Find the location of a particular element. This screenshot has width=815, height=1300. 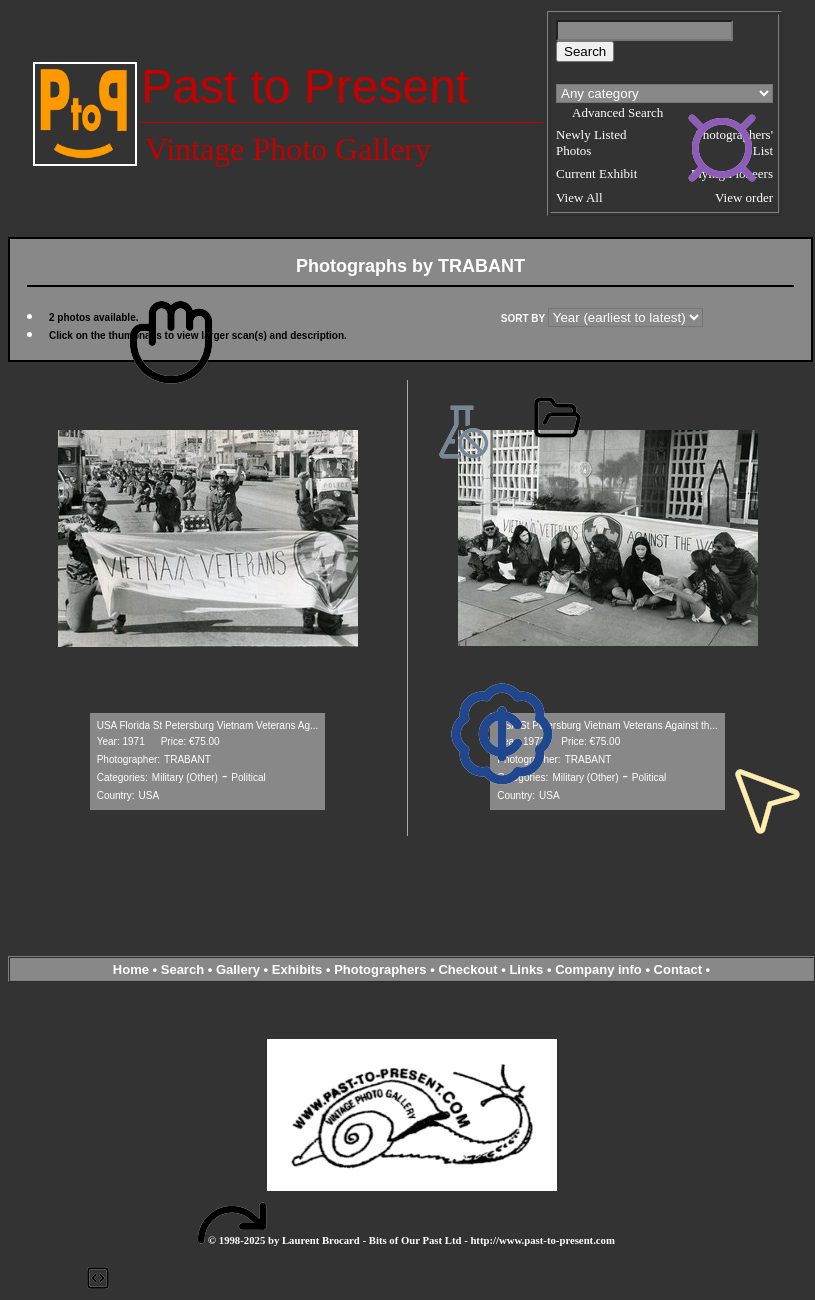

redo the last undone action is located at coordinates (232, 1223).